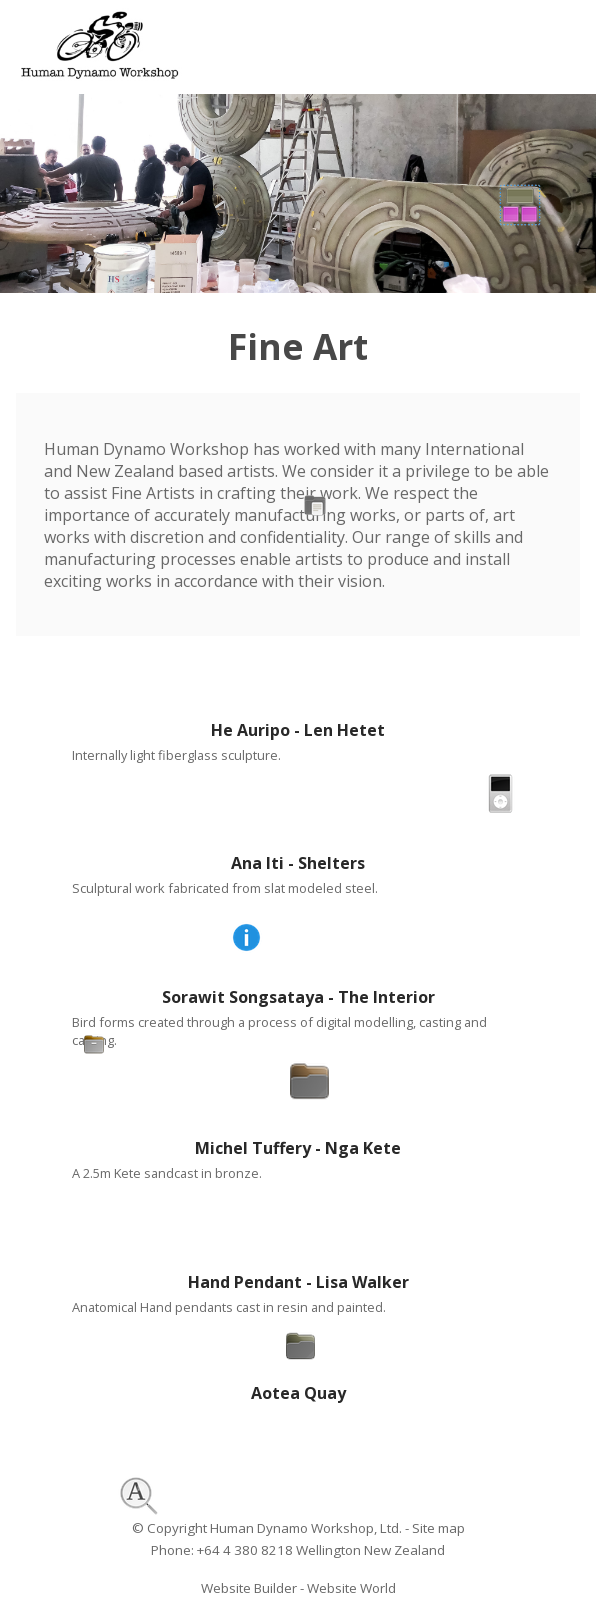 Image resolution: width=596 pixels, height=1597 pixels. What do you see at coordinates (500, 793) in the screenshot?
I see `access ipod classic device settings` at bounding box center [500, 793].